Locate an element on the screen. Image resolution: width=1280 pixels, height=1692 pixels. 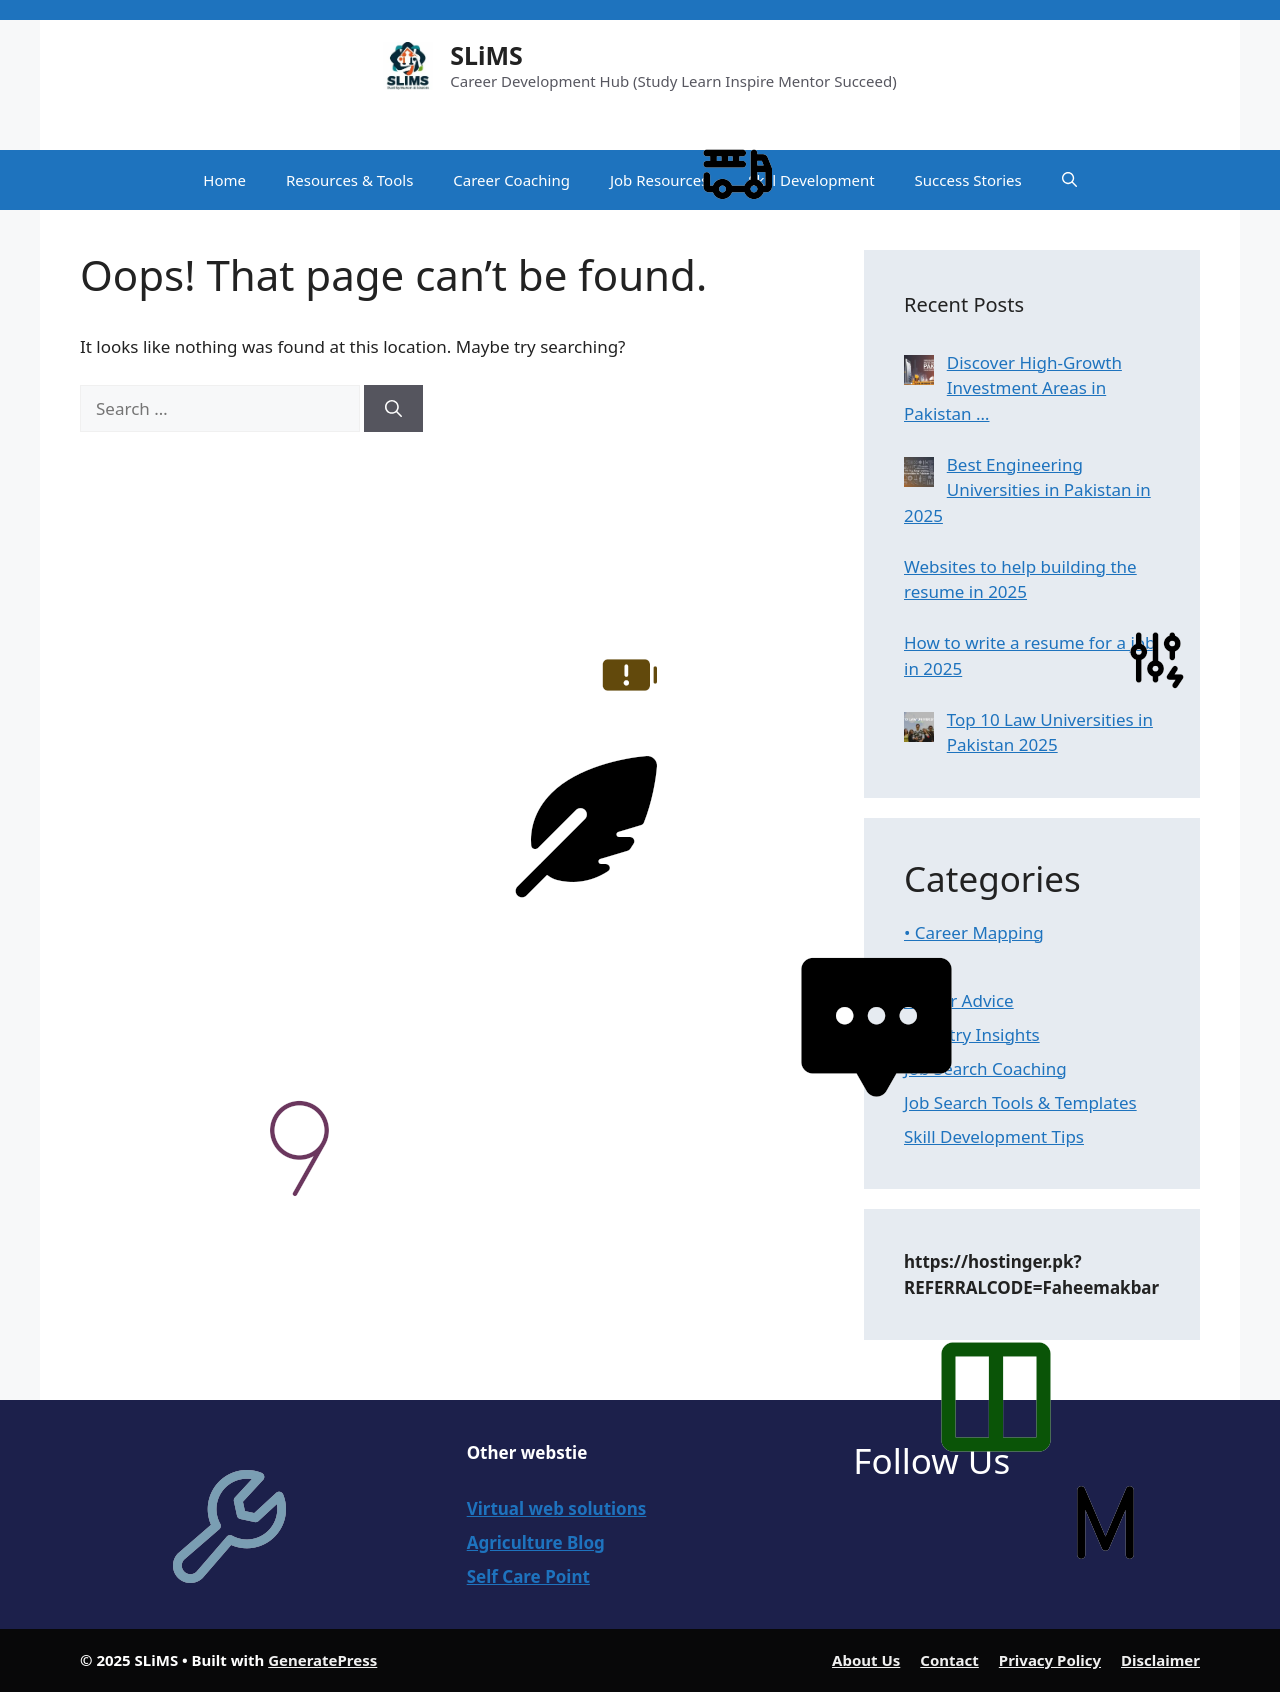
open chat or messaging is located at coordinates (876, 1021).